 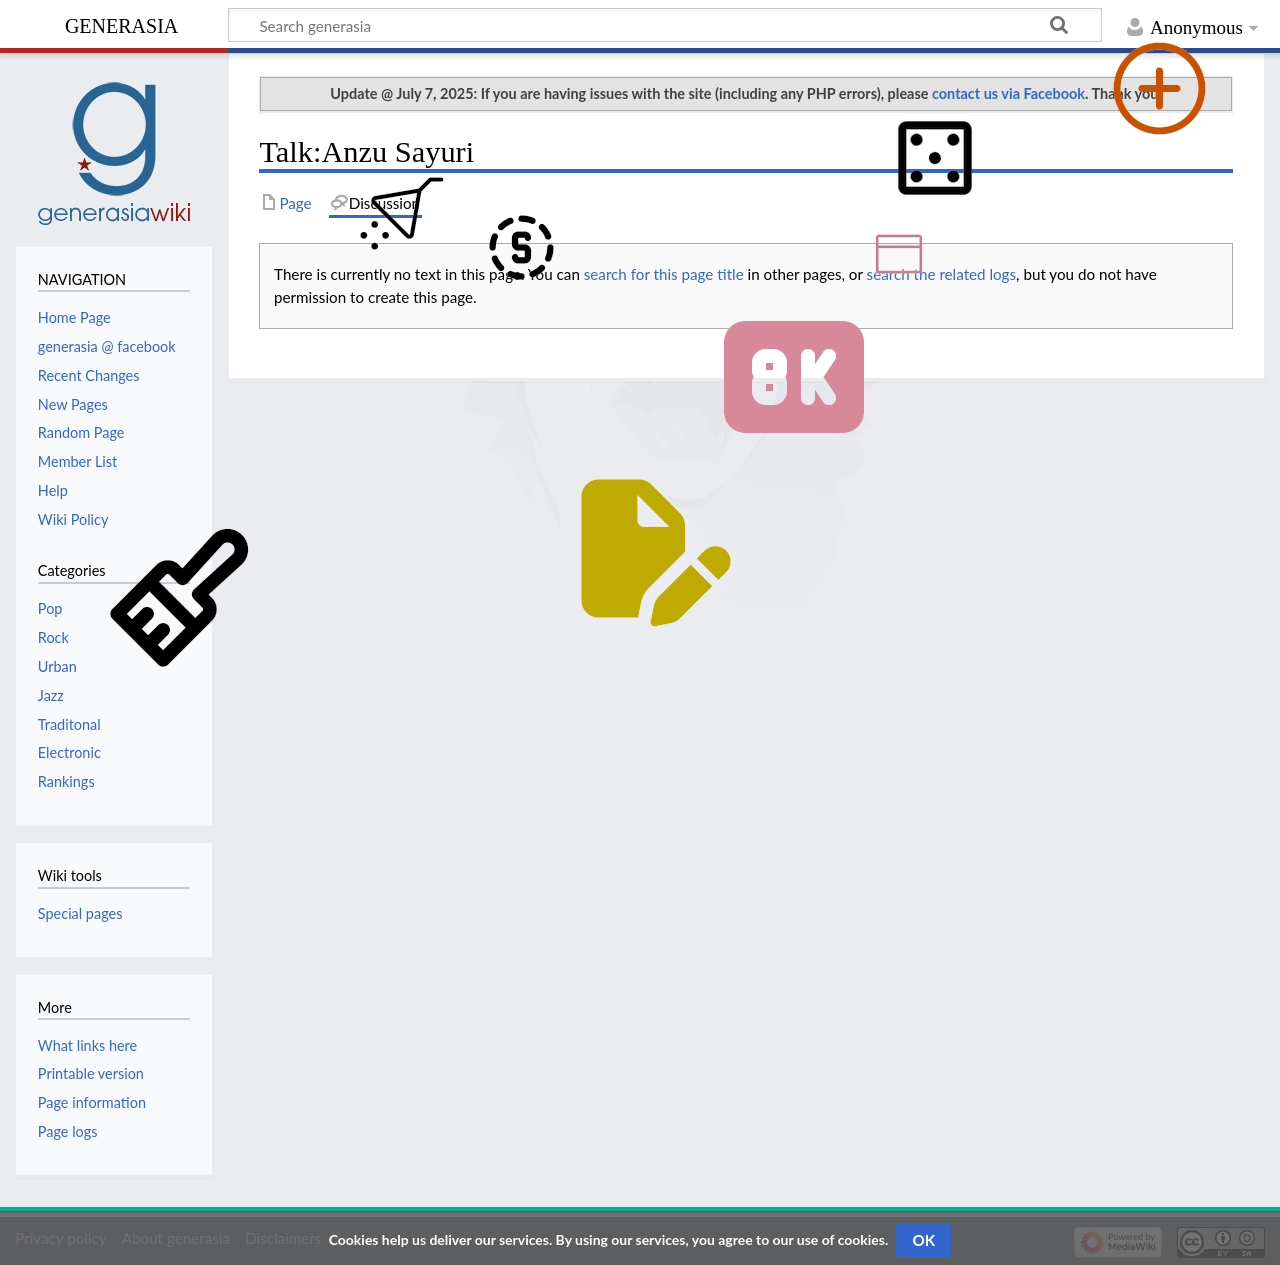 What do you see at coordinates (935, 158) in the screenshot?
I see `access casino or gambling games` at bounding box center [935, 158].